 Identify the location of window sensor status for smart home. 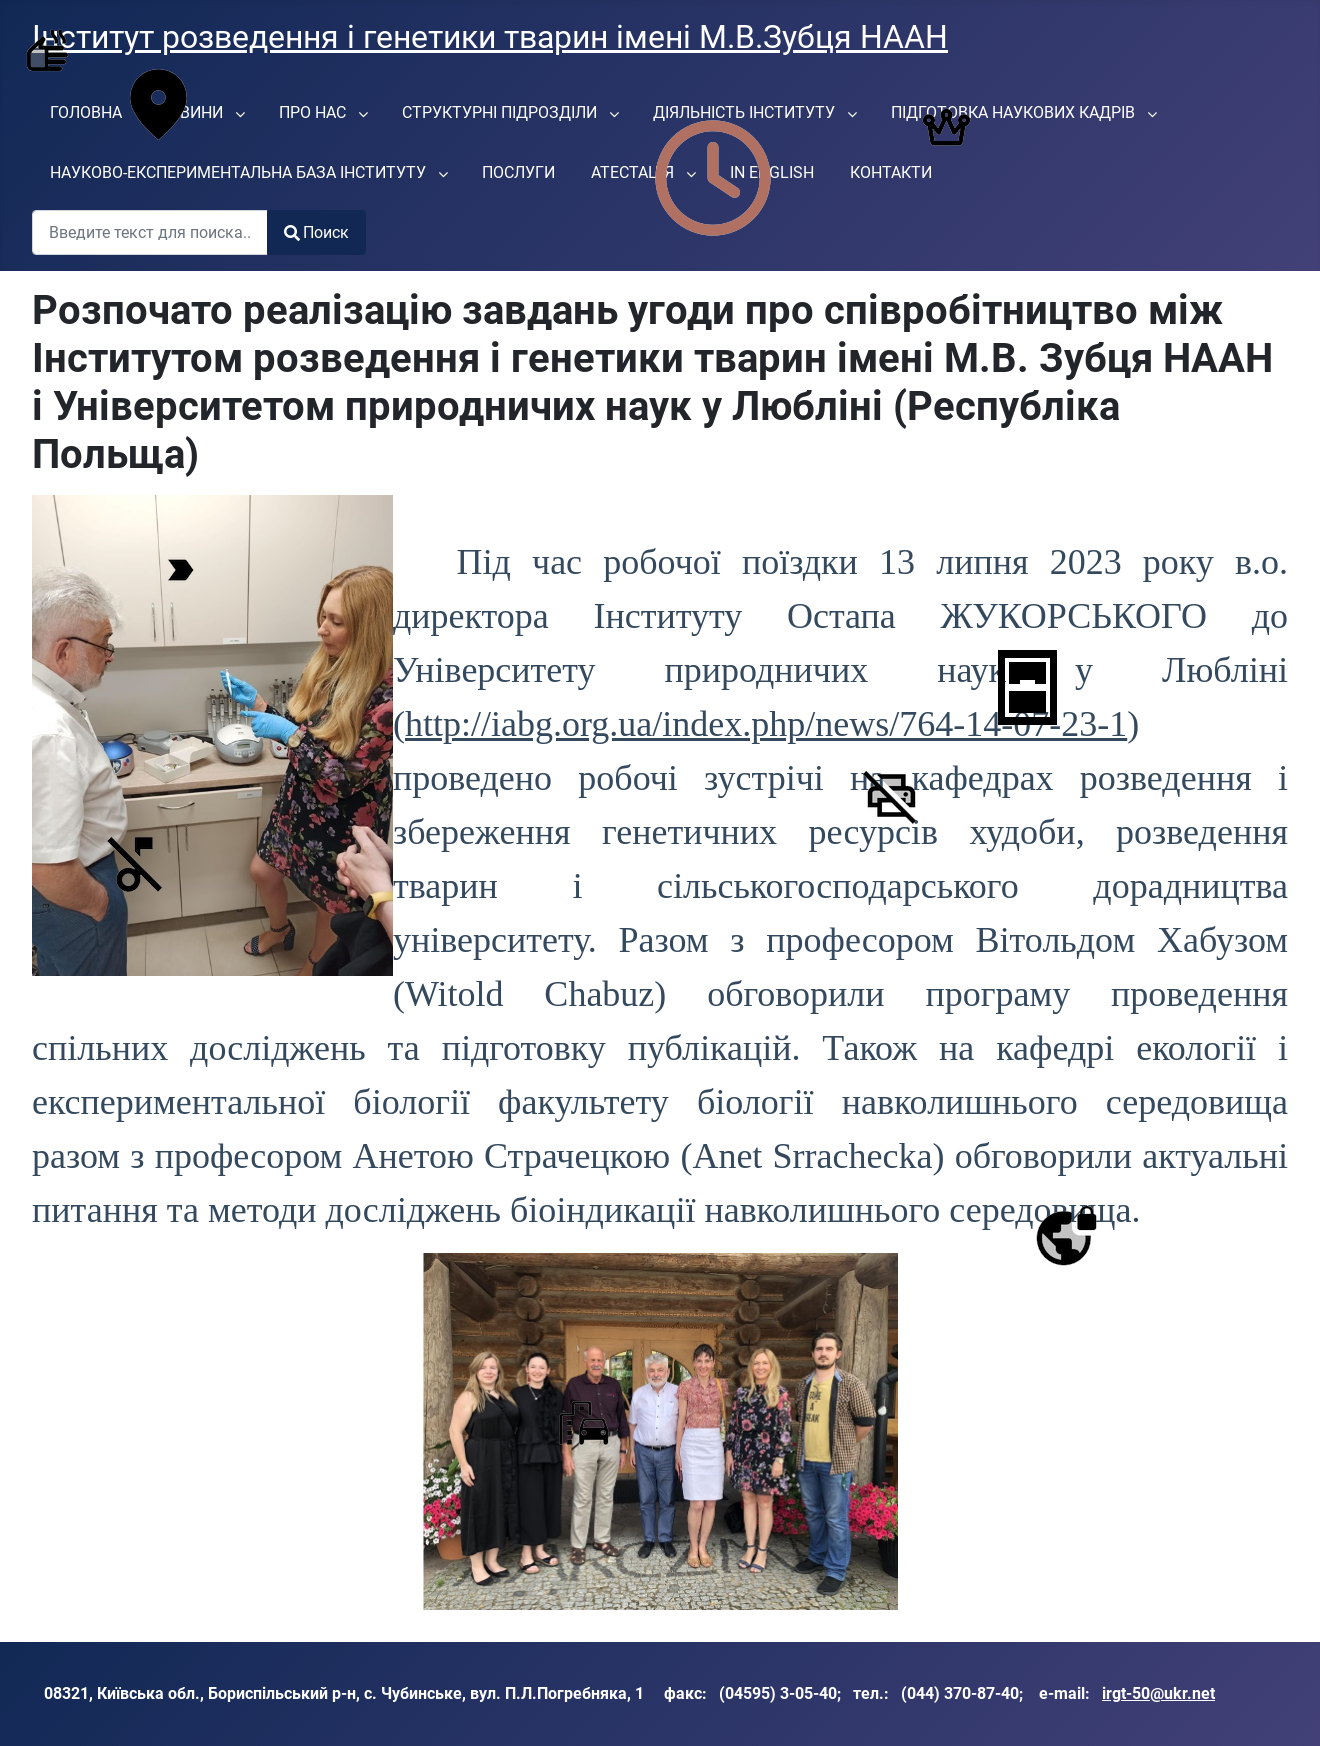
(1027, 687).